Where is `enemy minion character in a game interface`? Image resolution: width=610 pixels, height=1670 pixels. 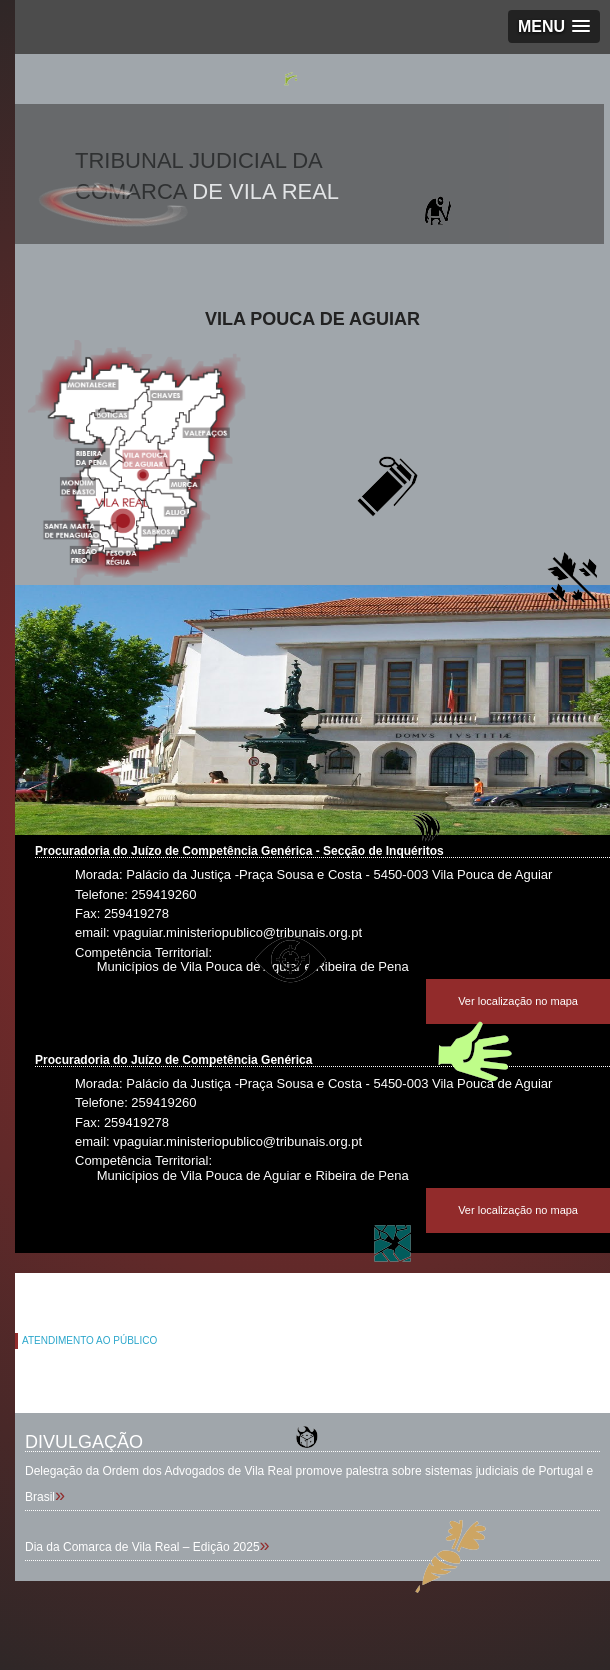 enemy minion character in a game interface is located at coordinates (438, 211).